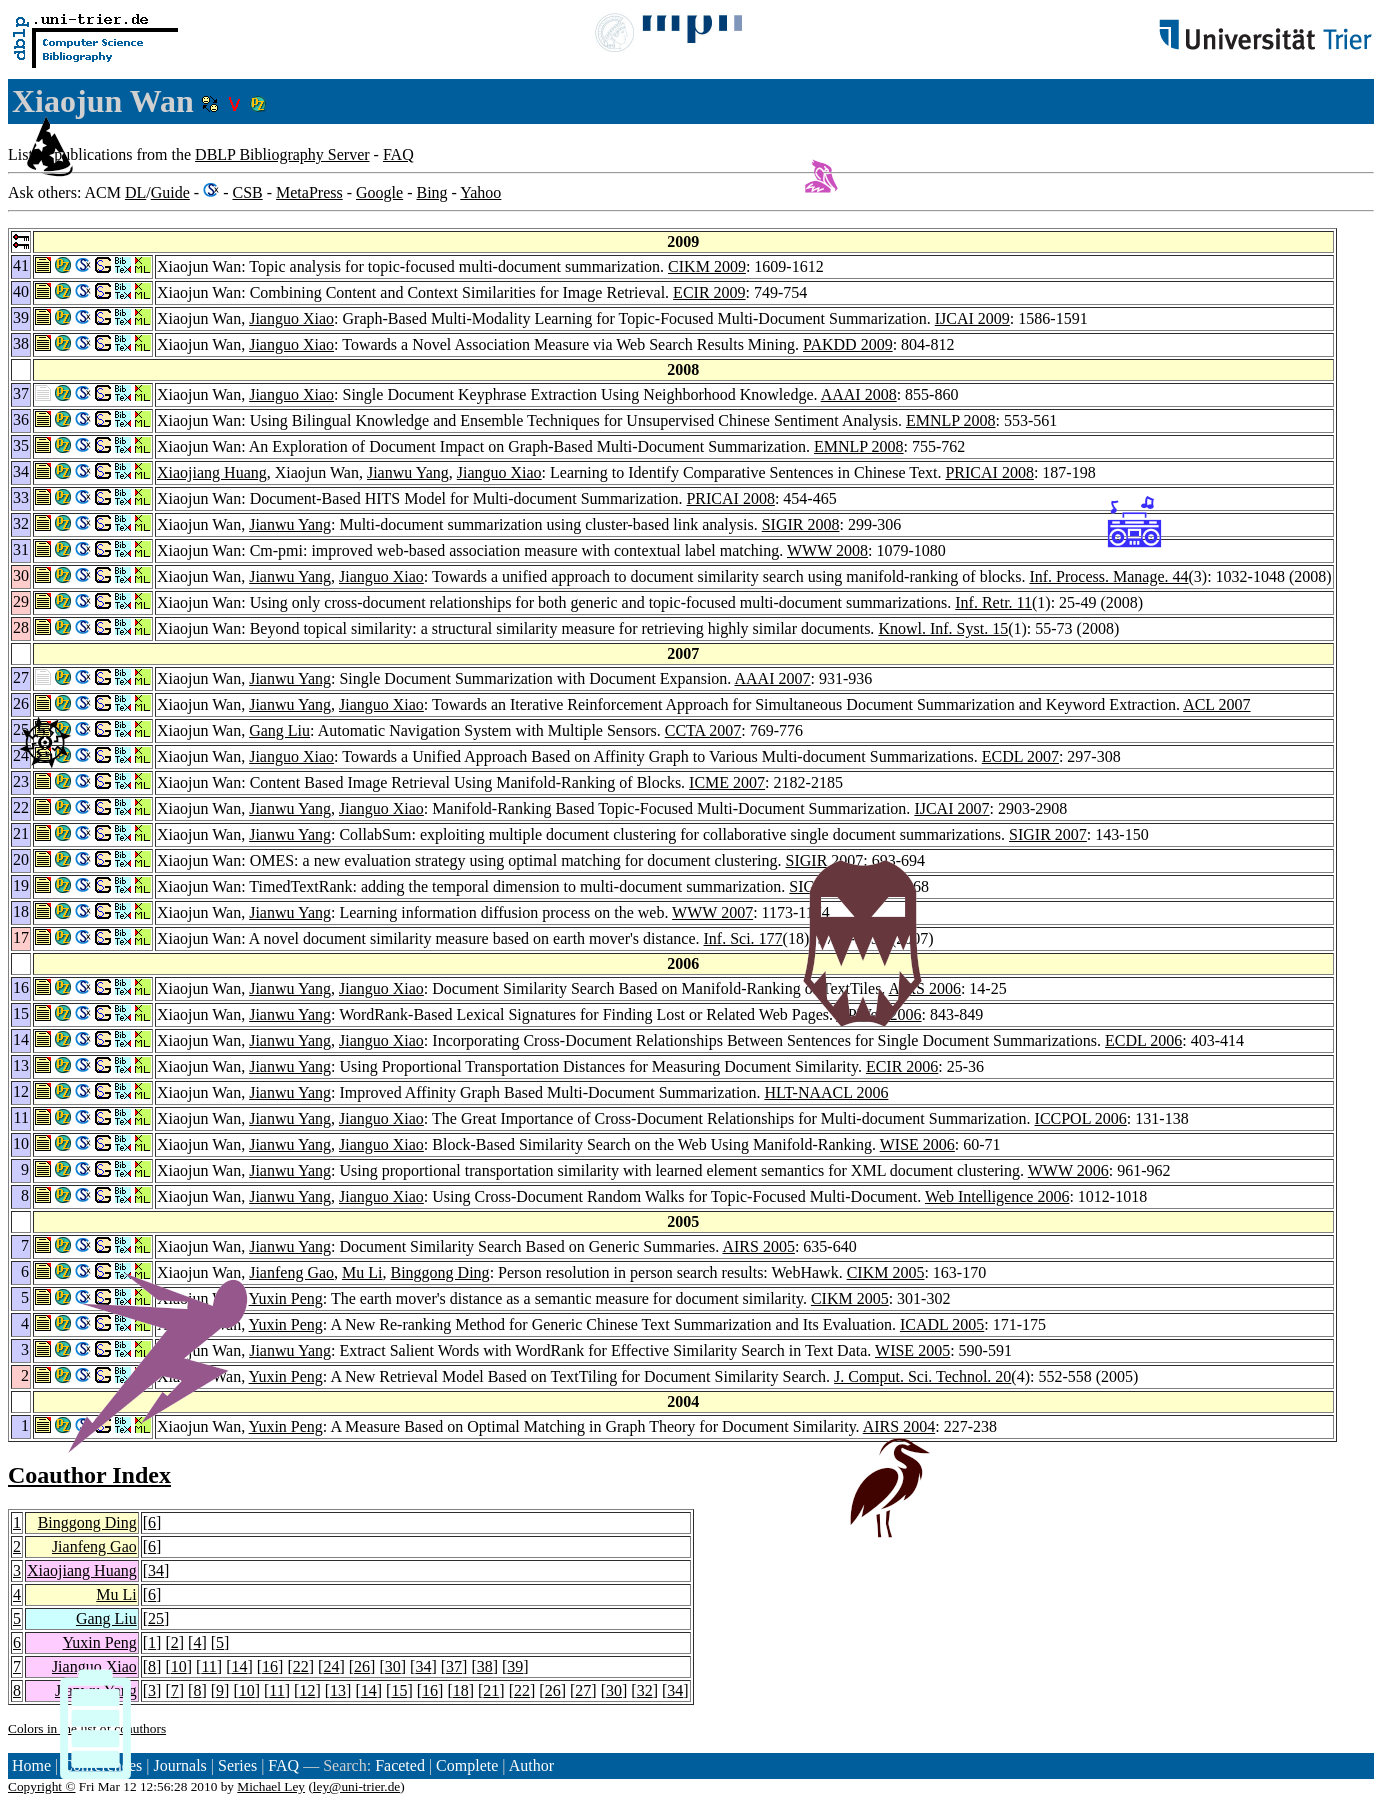  Describe the element at coordinates (157, 1364) in the screenshot. I see `activate sprint or run mode` at that location.